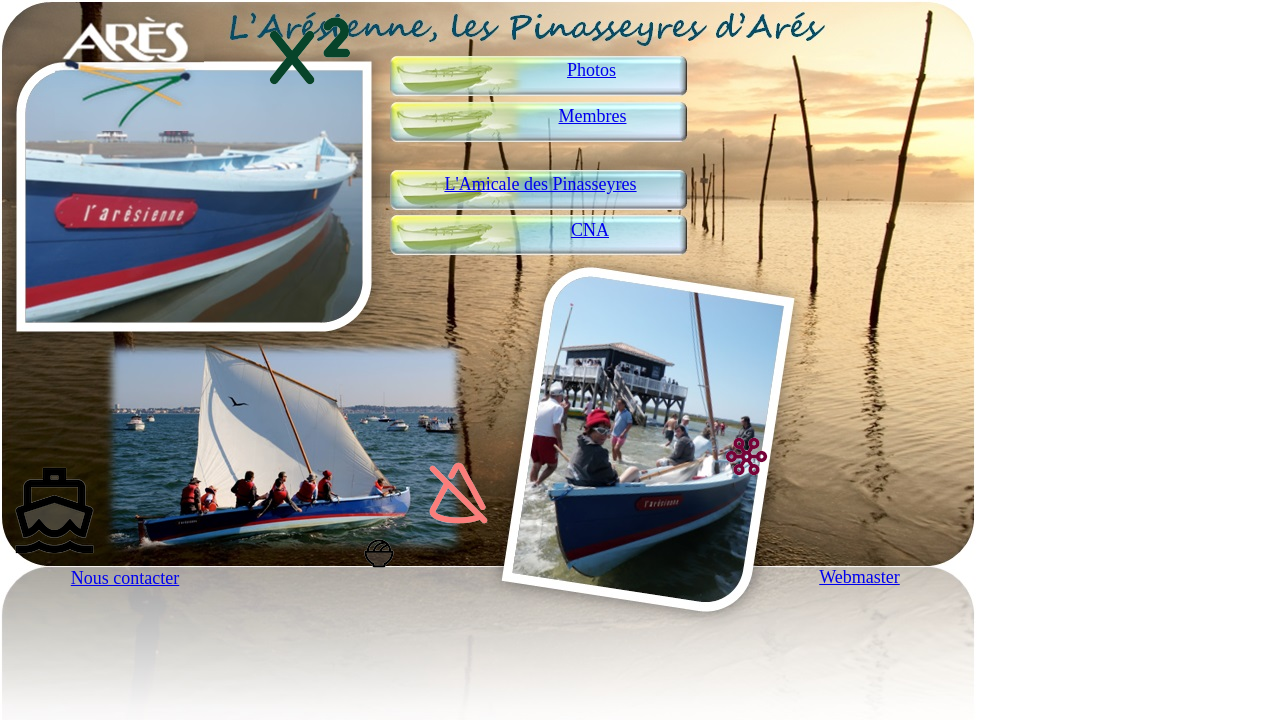 The width and height of the screenshot is (1280, 720). What do you see at coordinates (458, 494) in the screenshot?
I see `disable construction or maintenance mode` at bounding box center [458, 494].